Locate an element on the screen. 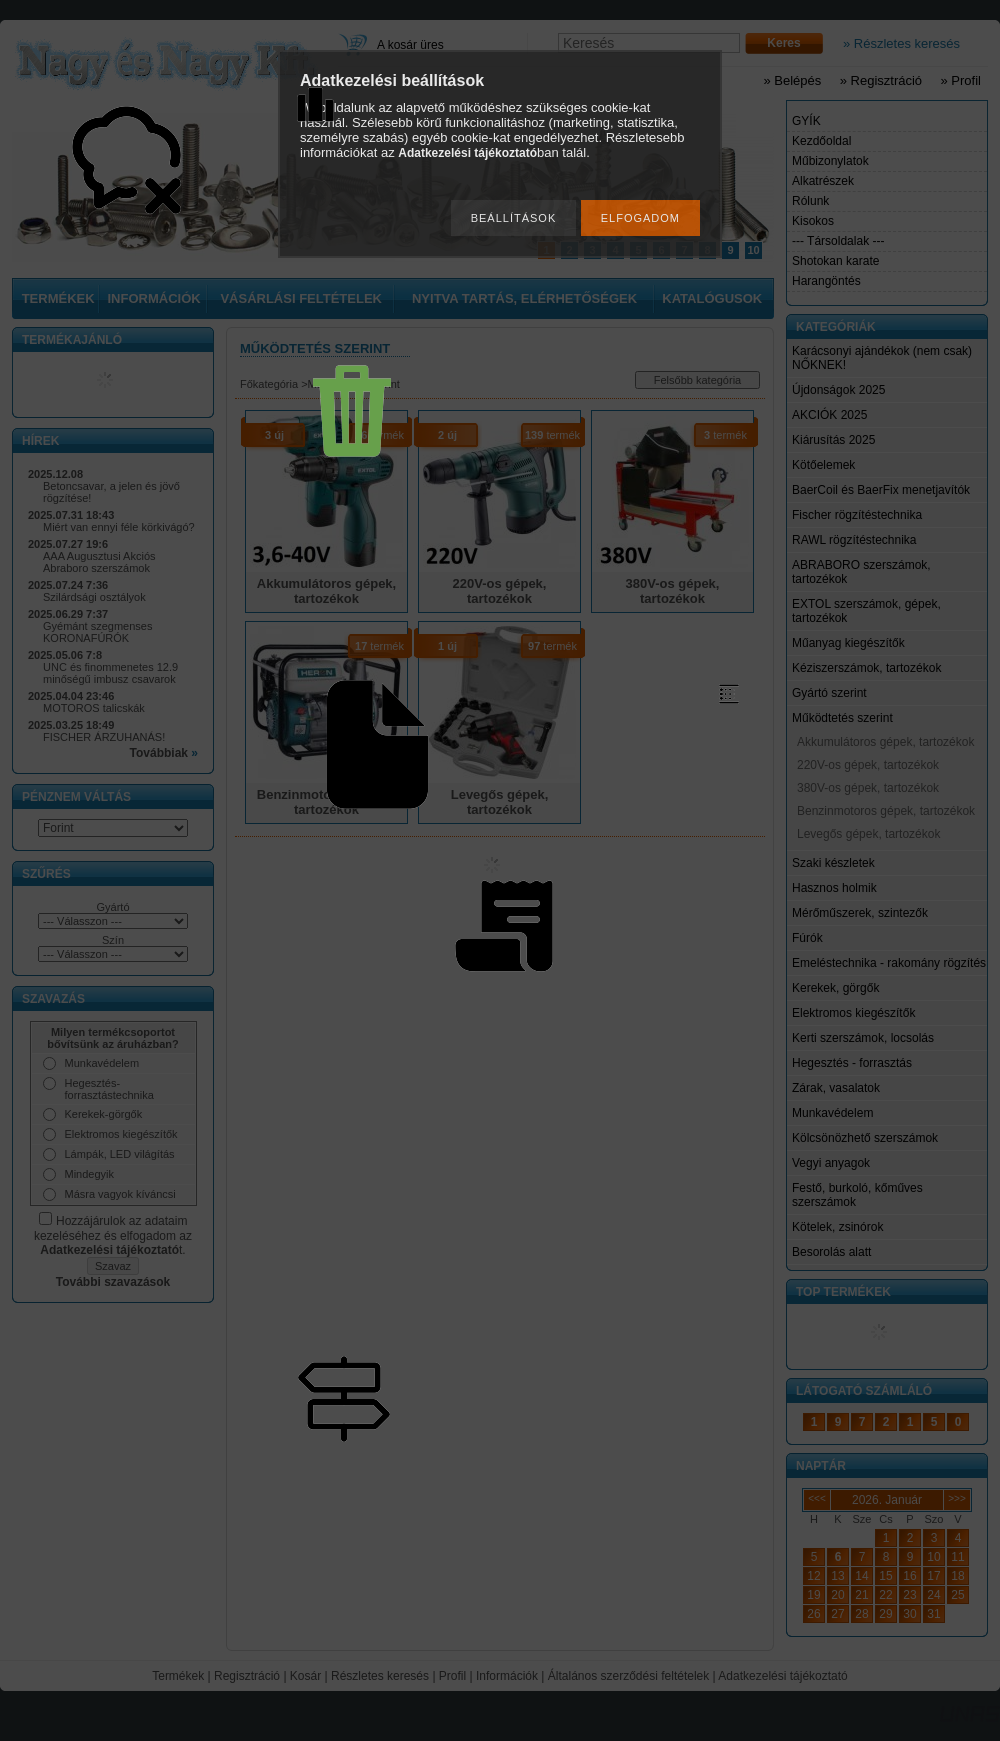  view purchase receipt or transaction history is located at coordinates (504, 926).